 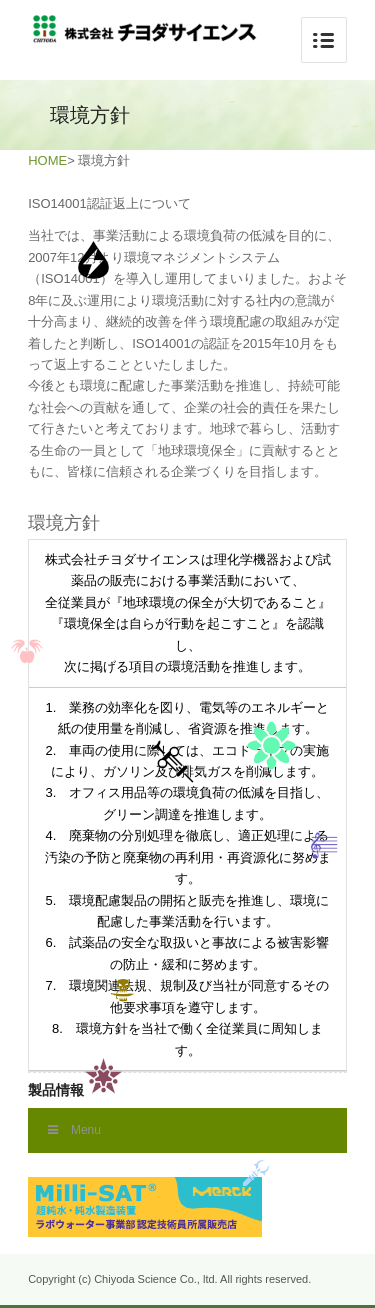 What do you see at coordinates (271, 745) in the screenshot?
I see `decorative floral badge or achievement emblem` at bounding box center [271, 745].